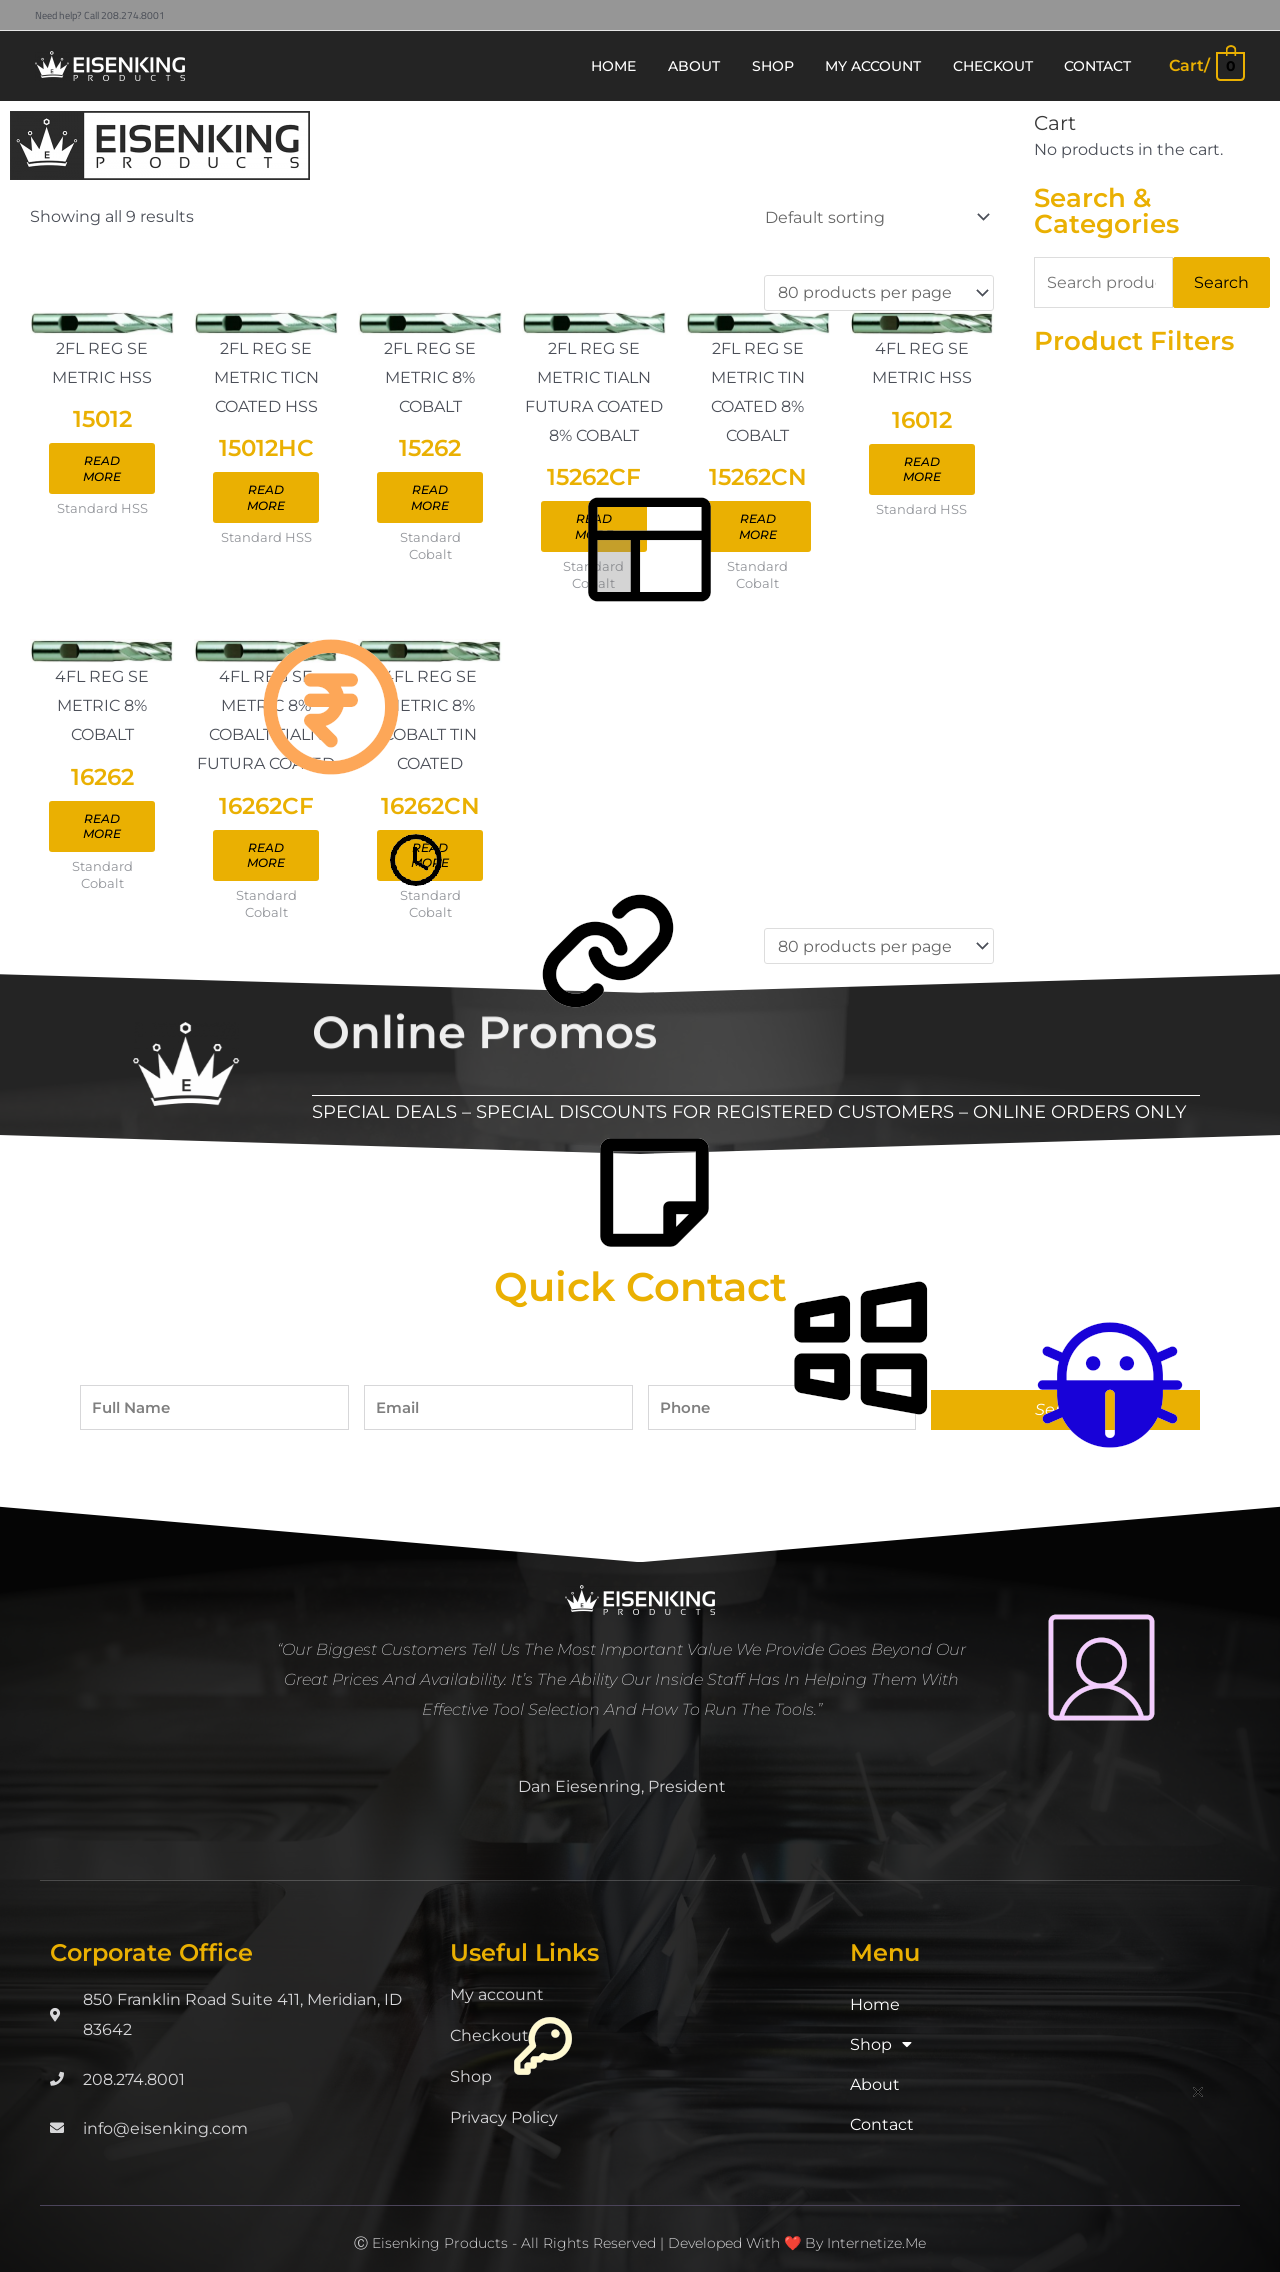  What do you see at coordinates (608, 951) in the screenshot?
I see `copy or share a link` at bounding box center [608, 951].